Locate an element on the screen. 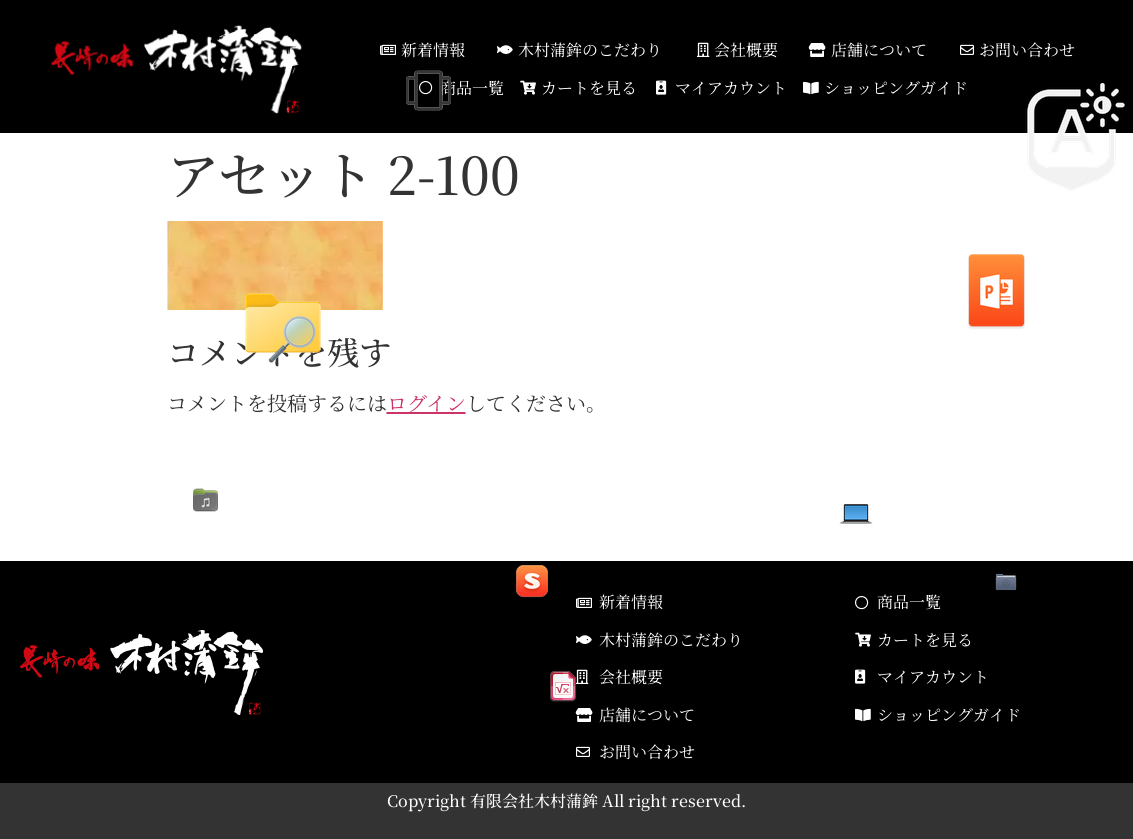 The height and width of the screenshot is (839, 1133). search within folder contents is located at coordinates (283, 325).